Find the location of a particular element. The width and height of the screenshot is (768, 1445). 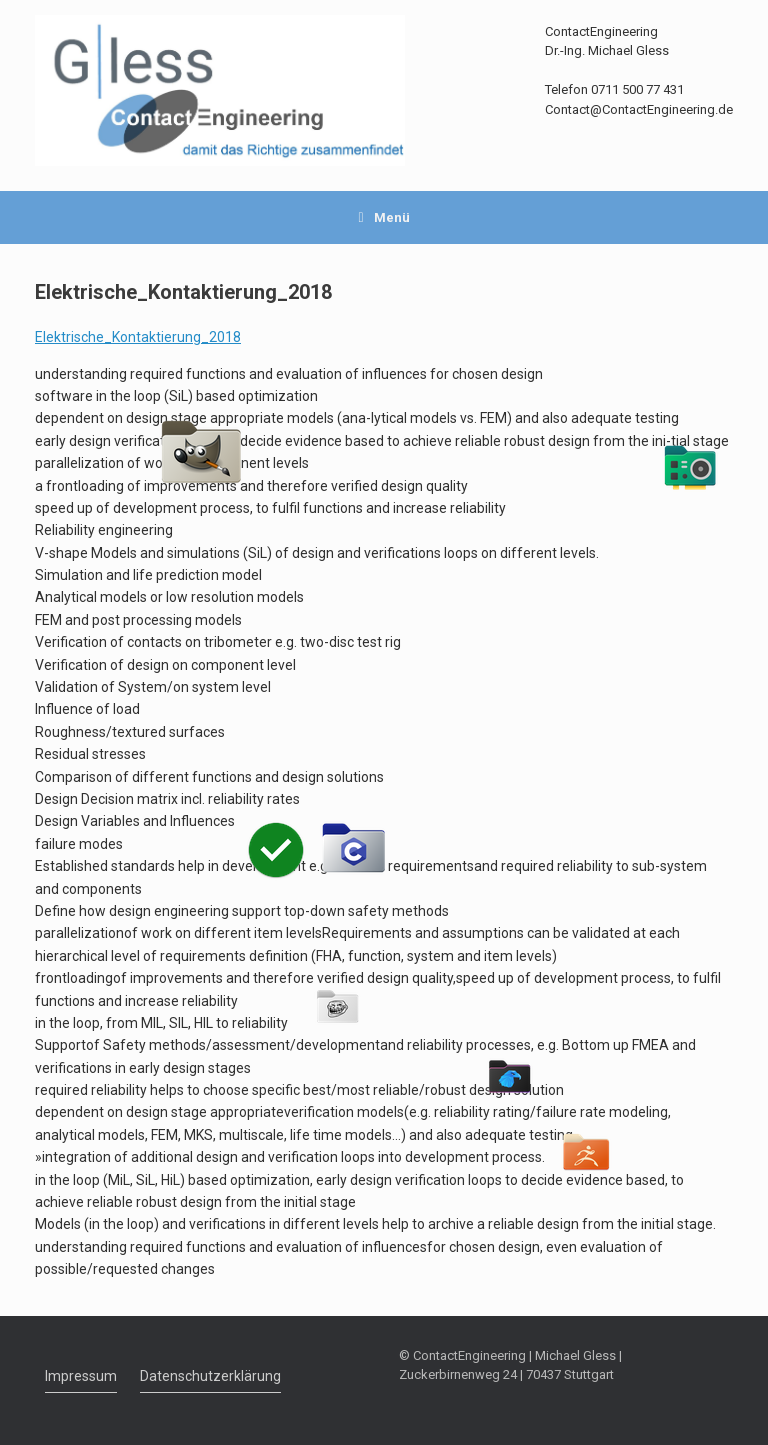

open zbrush project files folder is located at coordinates (586, 1153).